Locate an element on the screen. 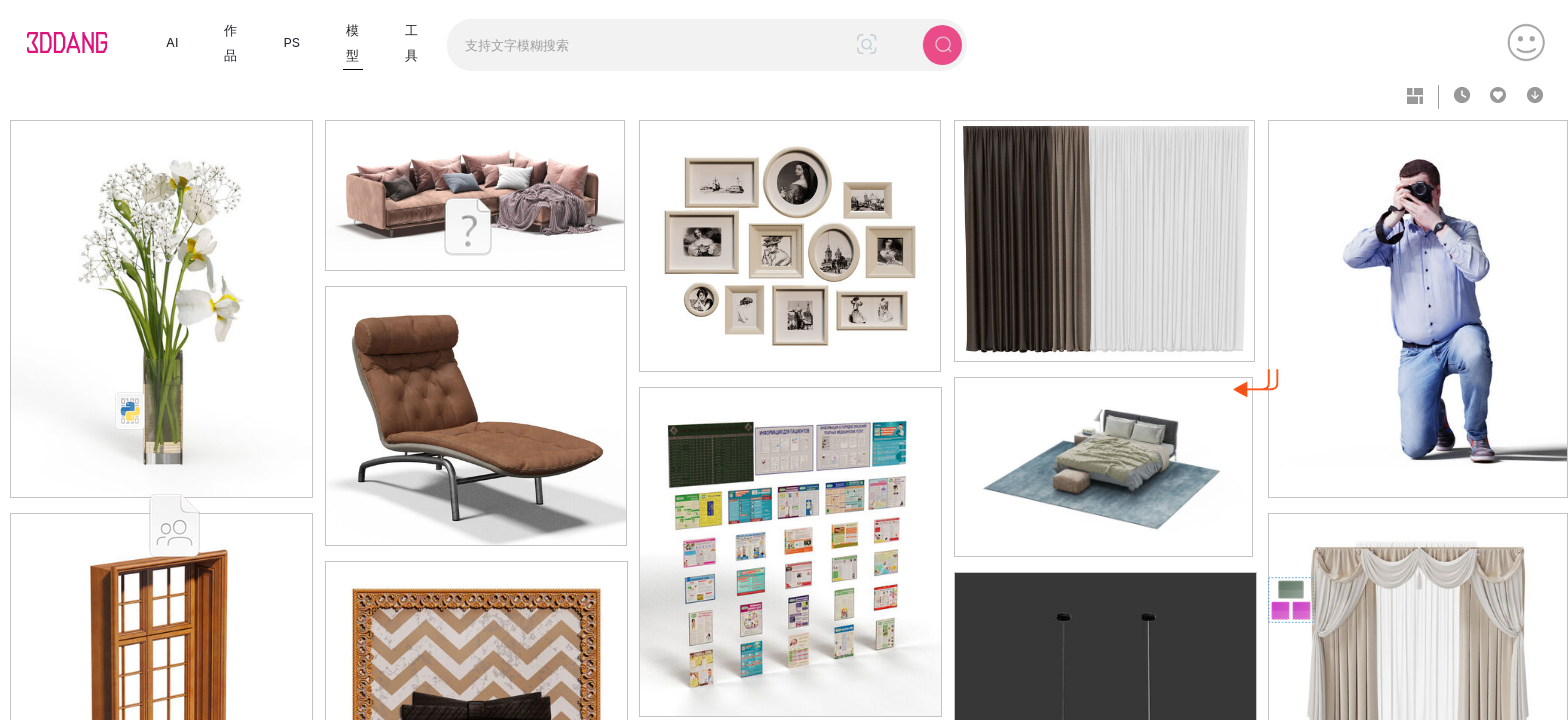  reply to all recipients of an email is located at coordinates (1255, 383).